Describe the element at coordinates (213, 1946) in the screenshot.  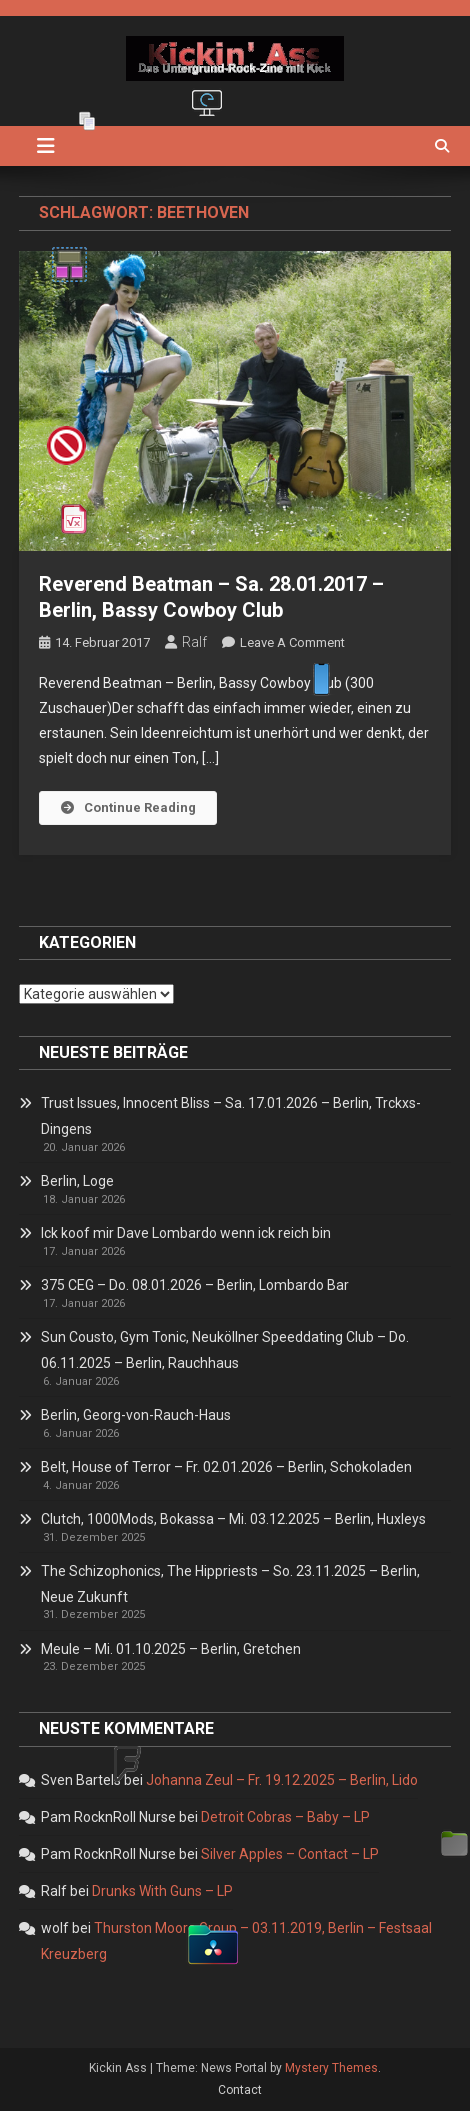
I see `open davinci resolve project files folder` at that location.